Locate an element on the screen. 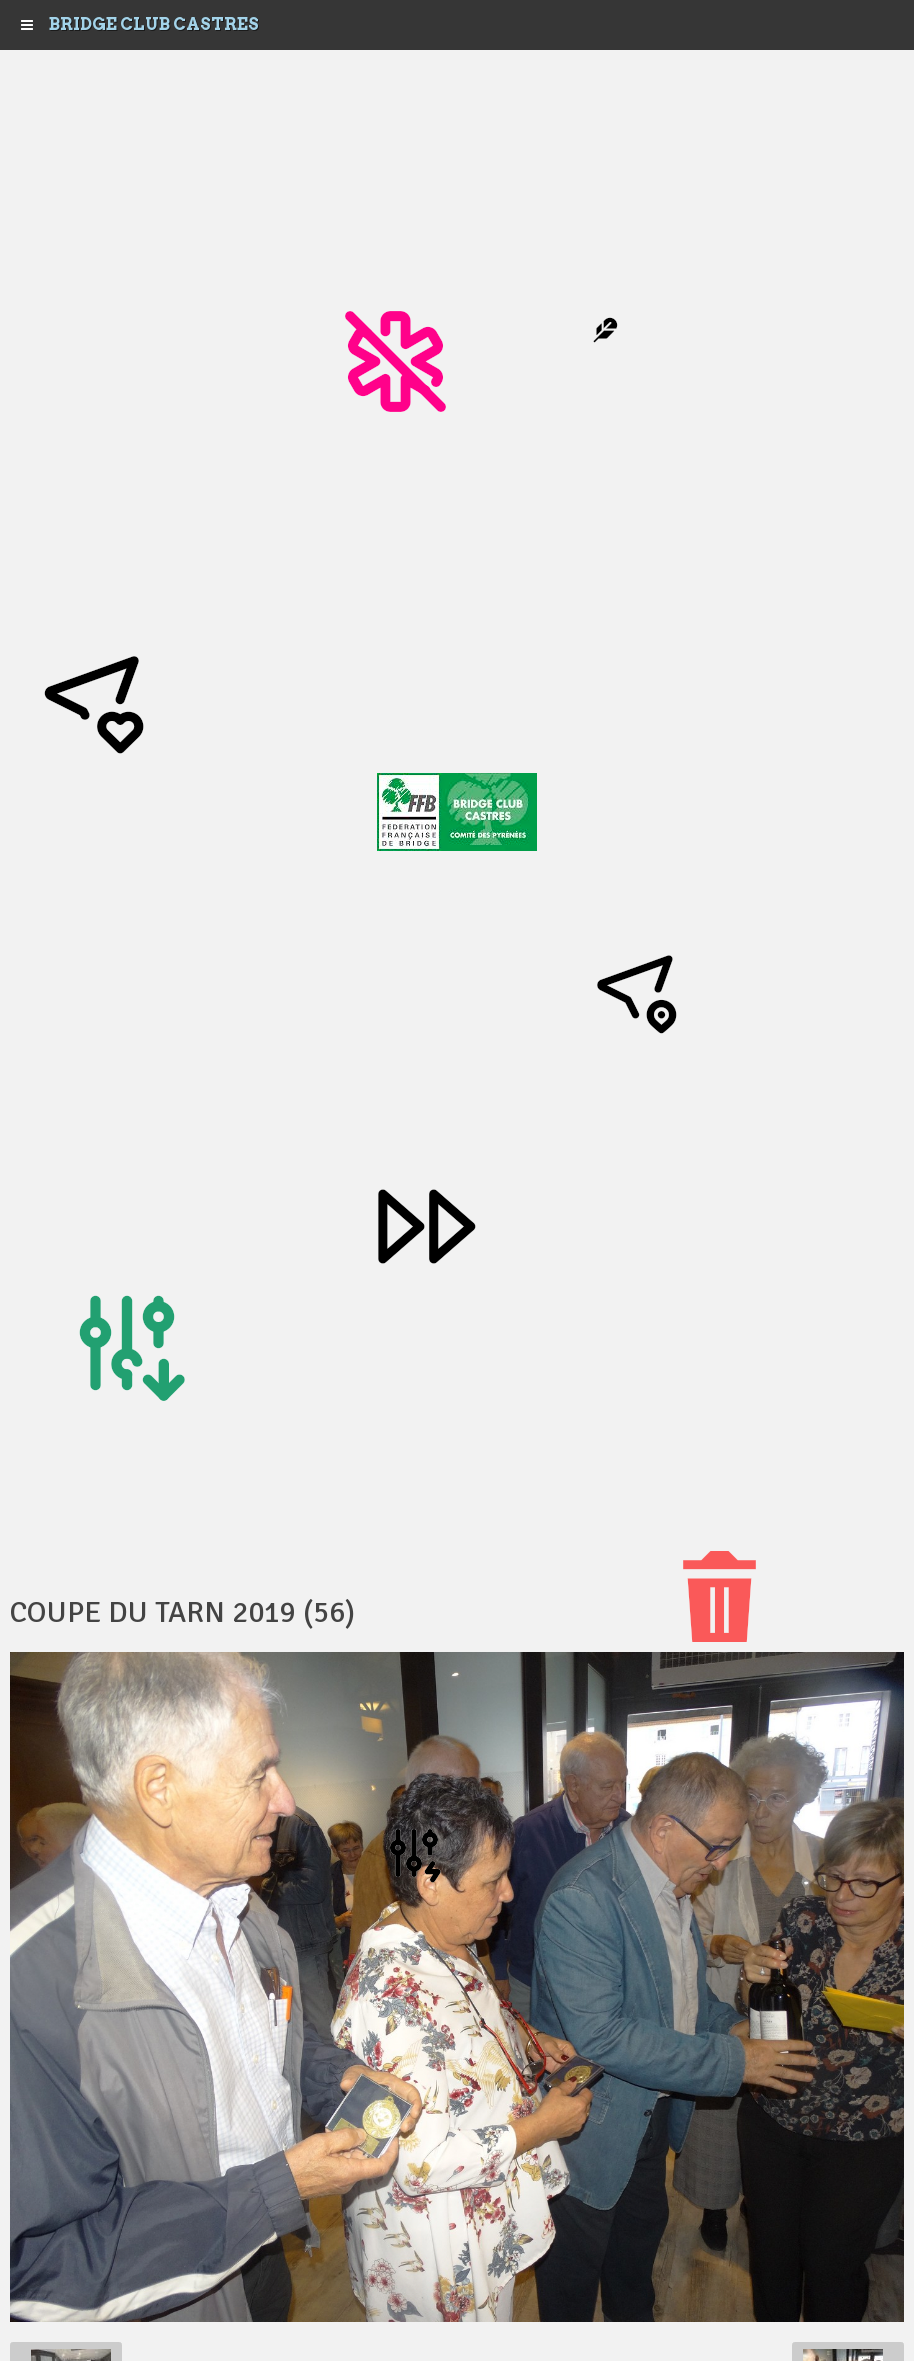  skip to the next track is located at coordinates (424, 1226).